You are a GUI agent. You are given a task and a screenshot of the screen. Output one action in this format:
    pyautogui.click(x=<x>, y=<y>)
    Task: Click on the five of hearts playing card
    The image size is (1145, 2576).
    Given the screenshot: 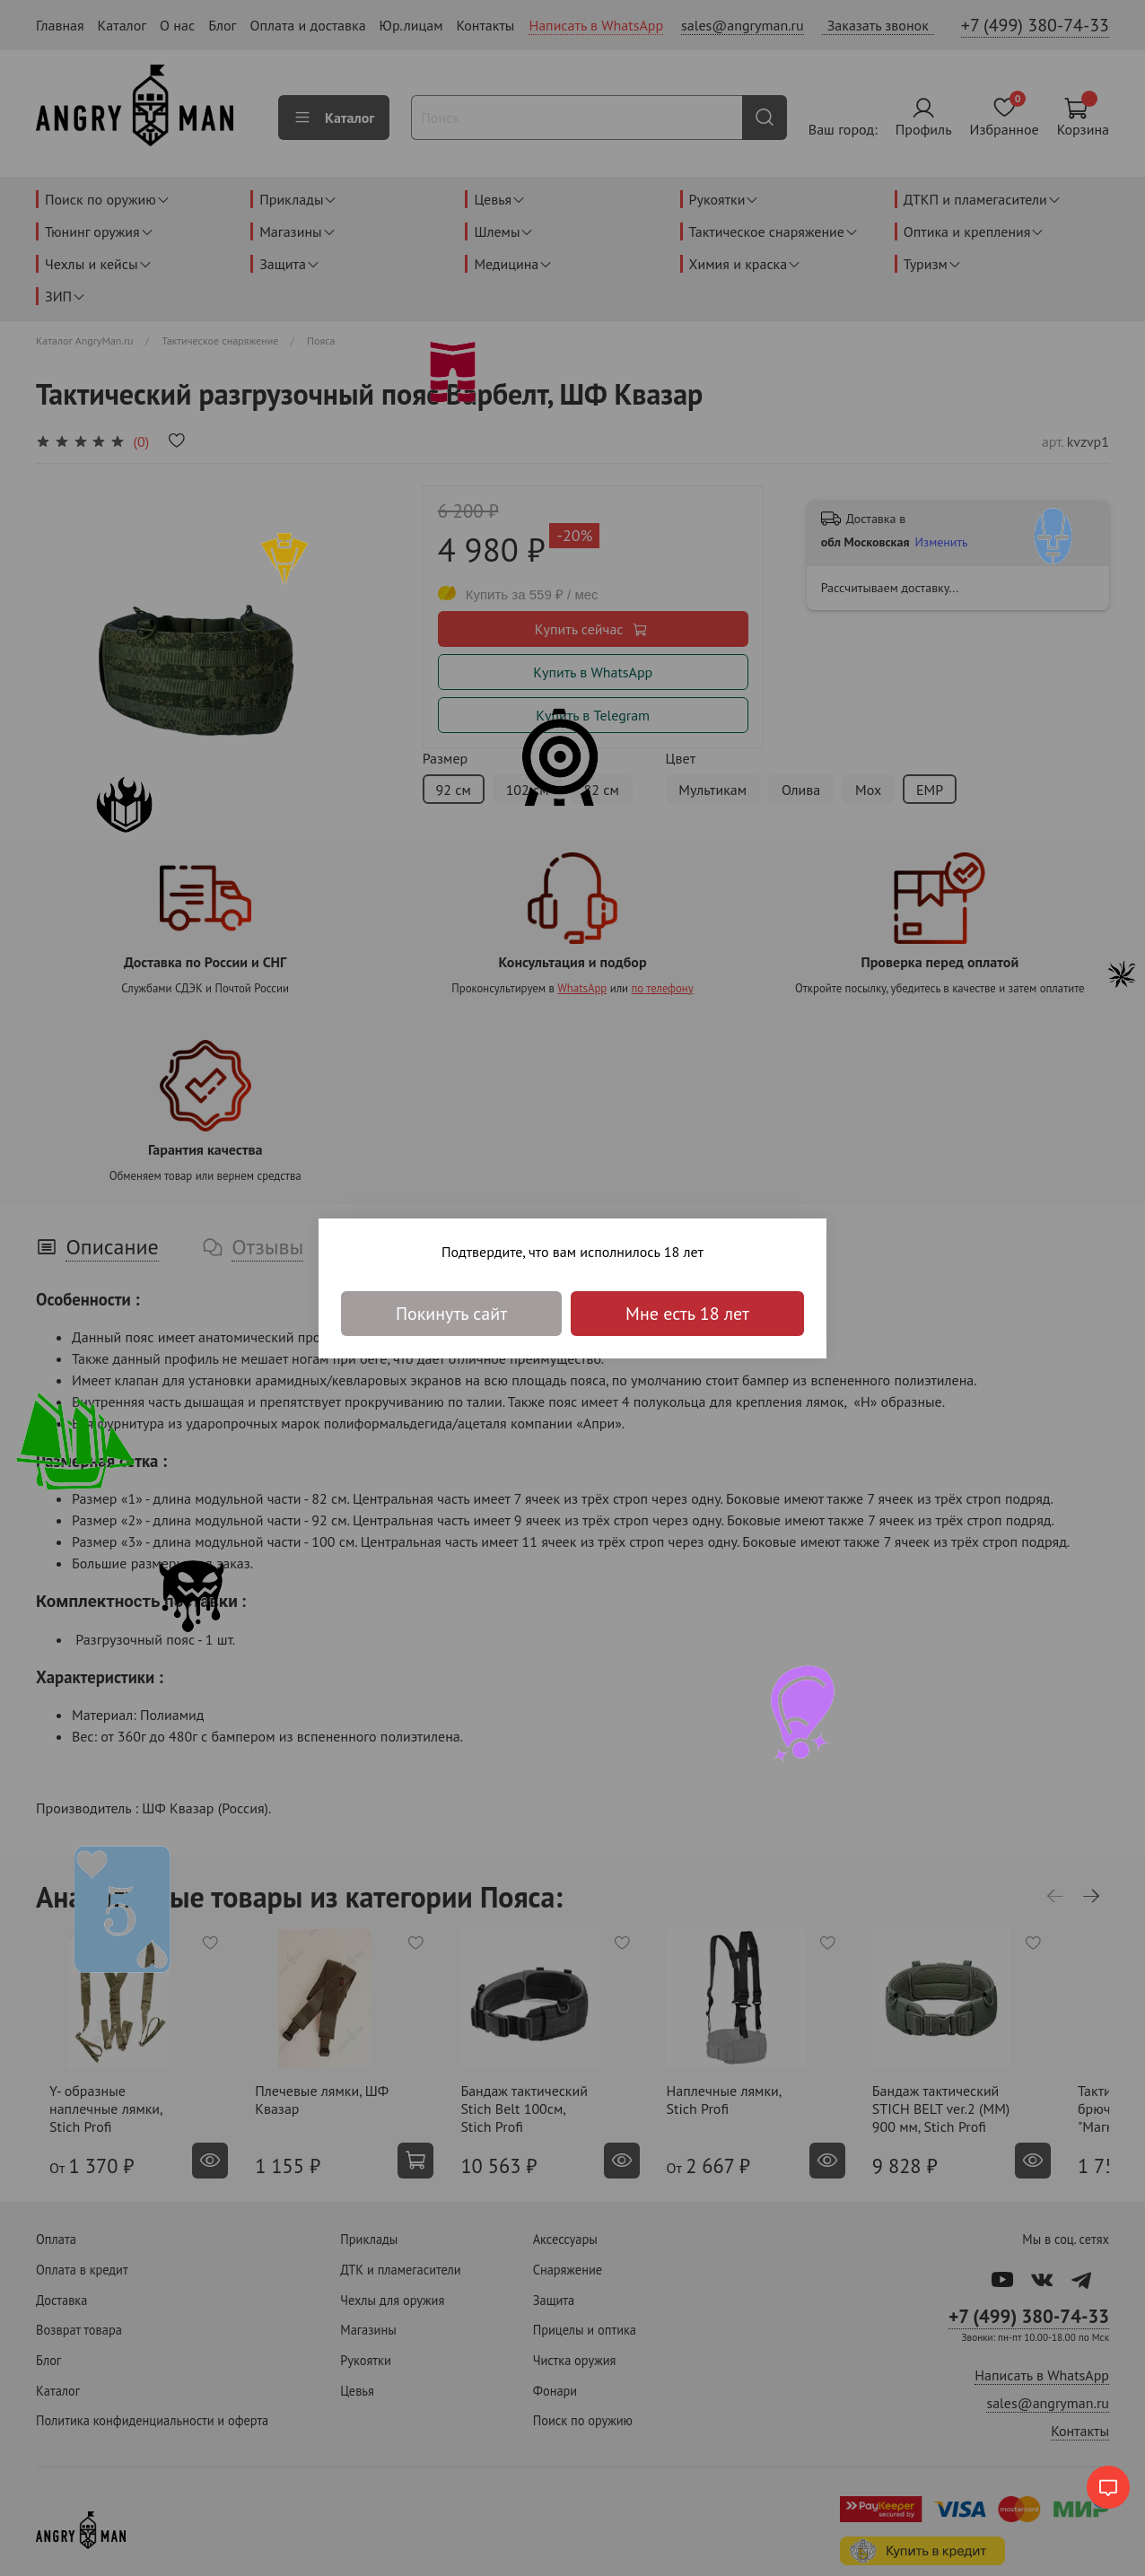 What is the action you would take?
    pyautogui.click(x=122, y=1909)
    